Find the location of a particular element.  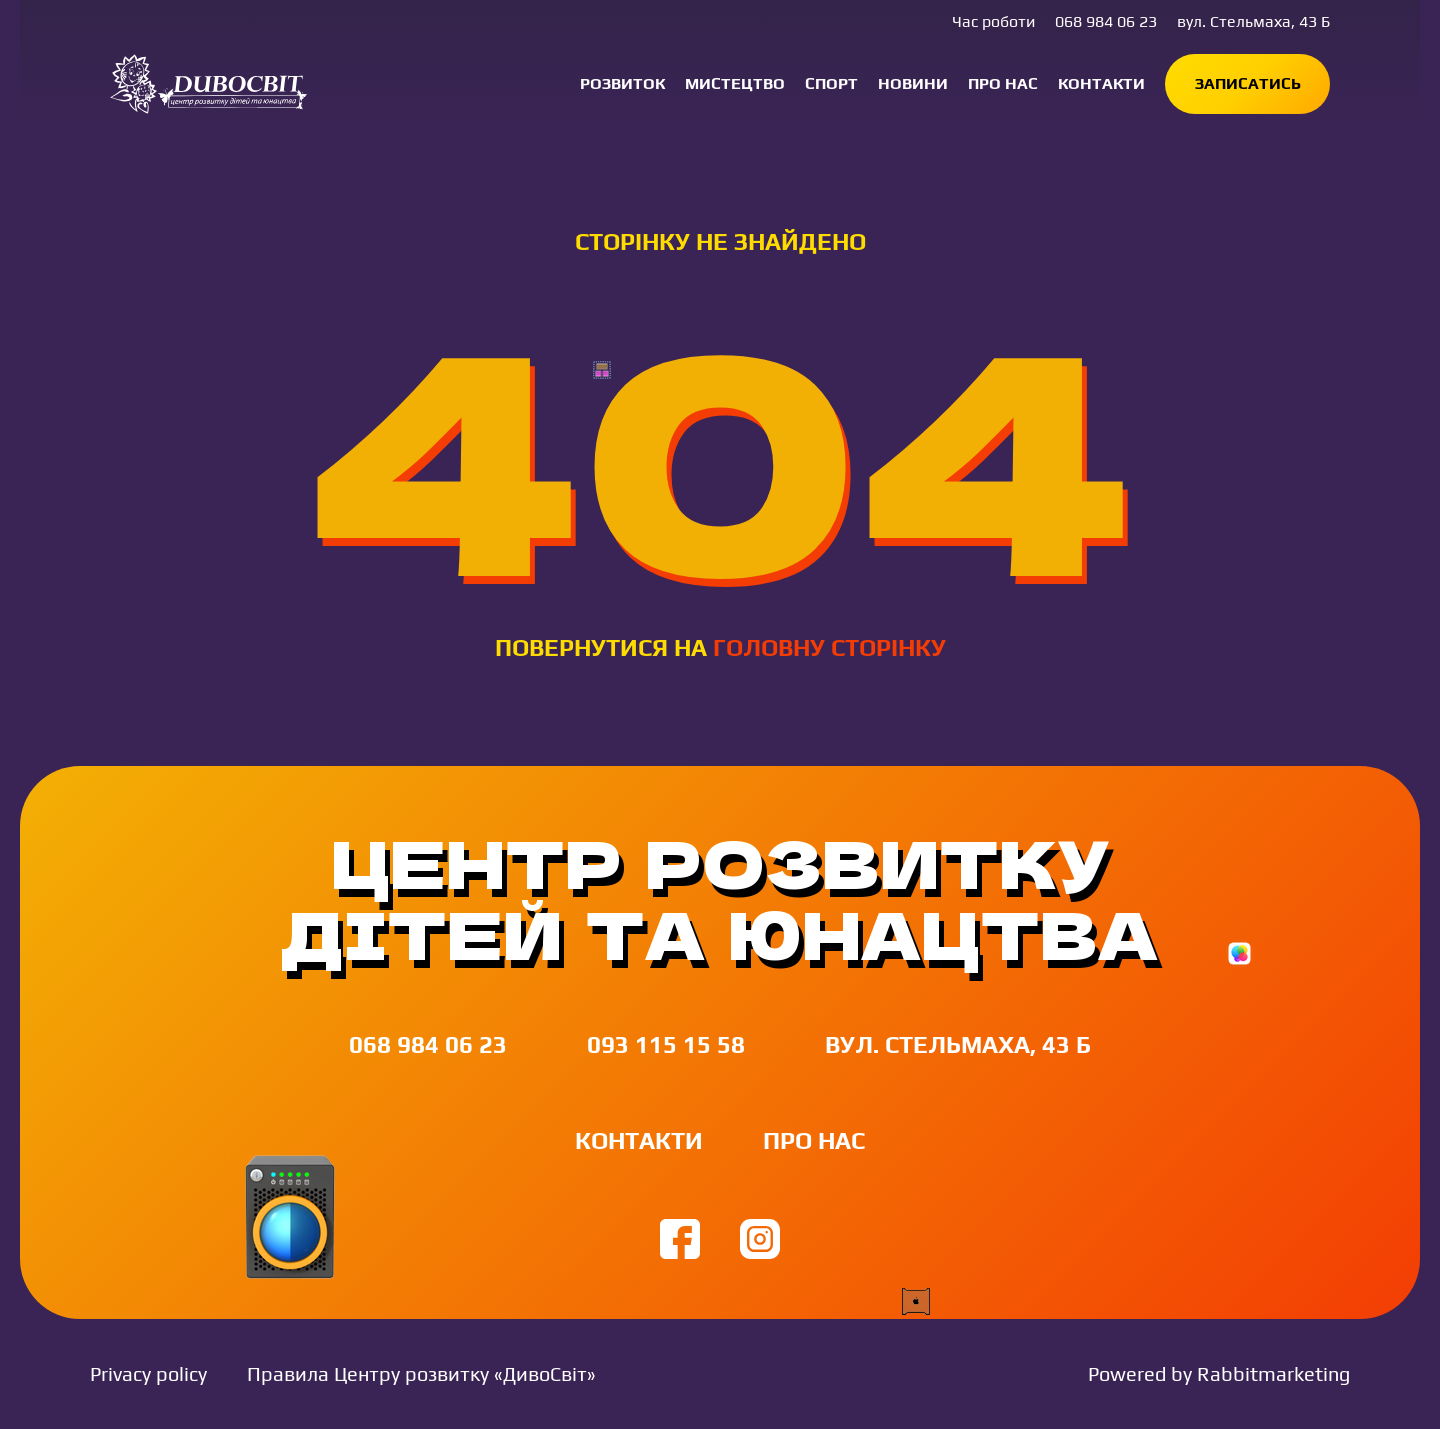

navigate to mac pro in finder sidebar is located at coordinates (916, 1301).